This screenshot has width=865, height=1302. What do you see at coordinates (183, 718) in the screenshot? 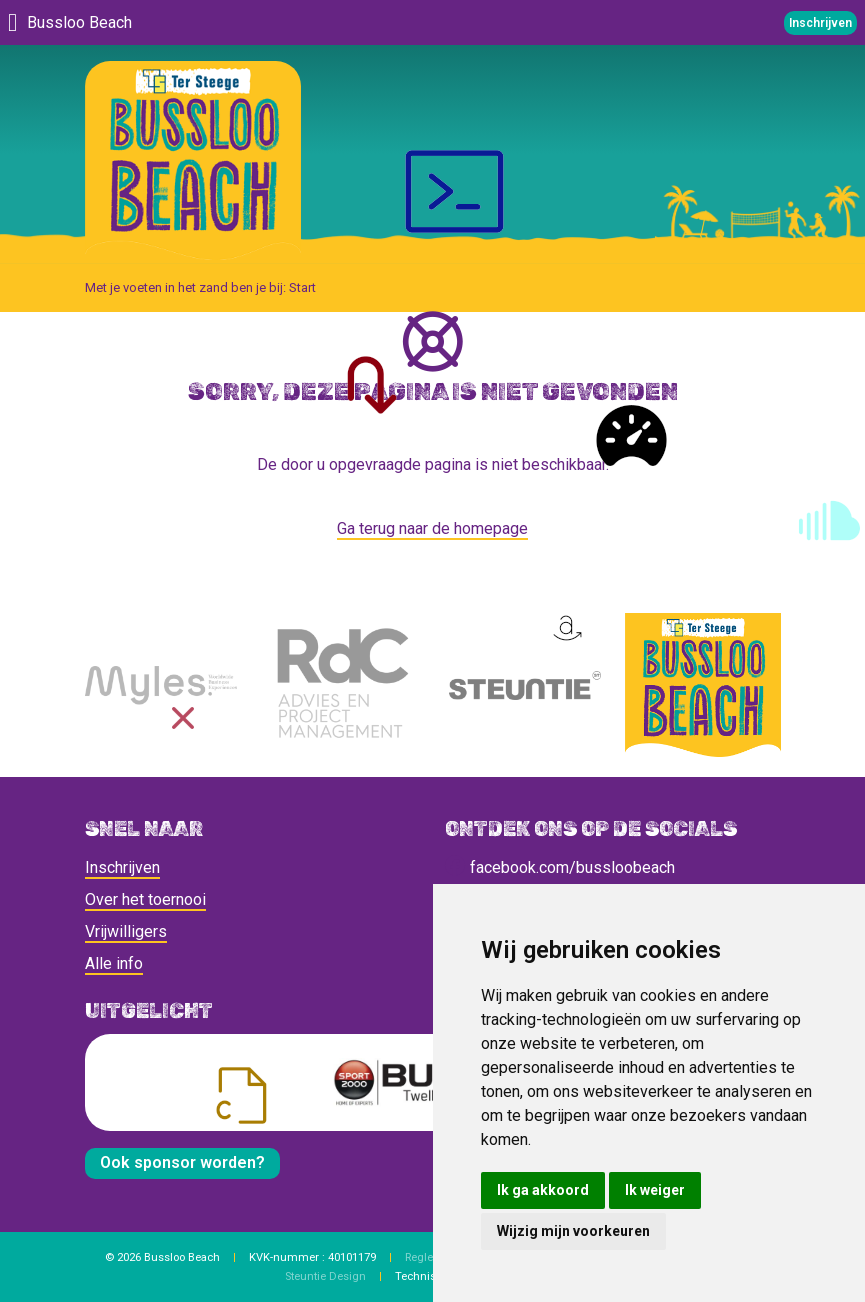
I see `close the current window or dialog` at bounding box center [183, 718].